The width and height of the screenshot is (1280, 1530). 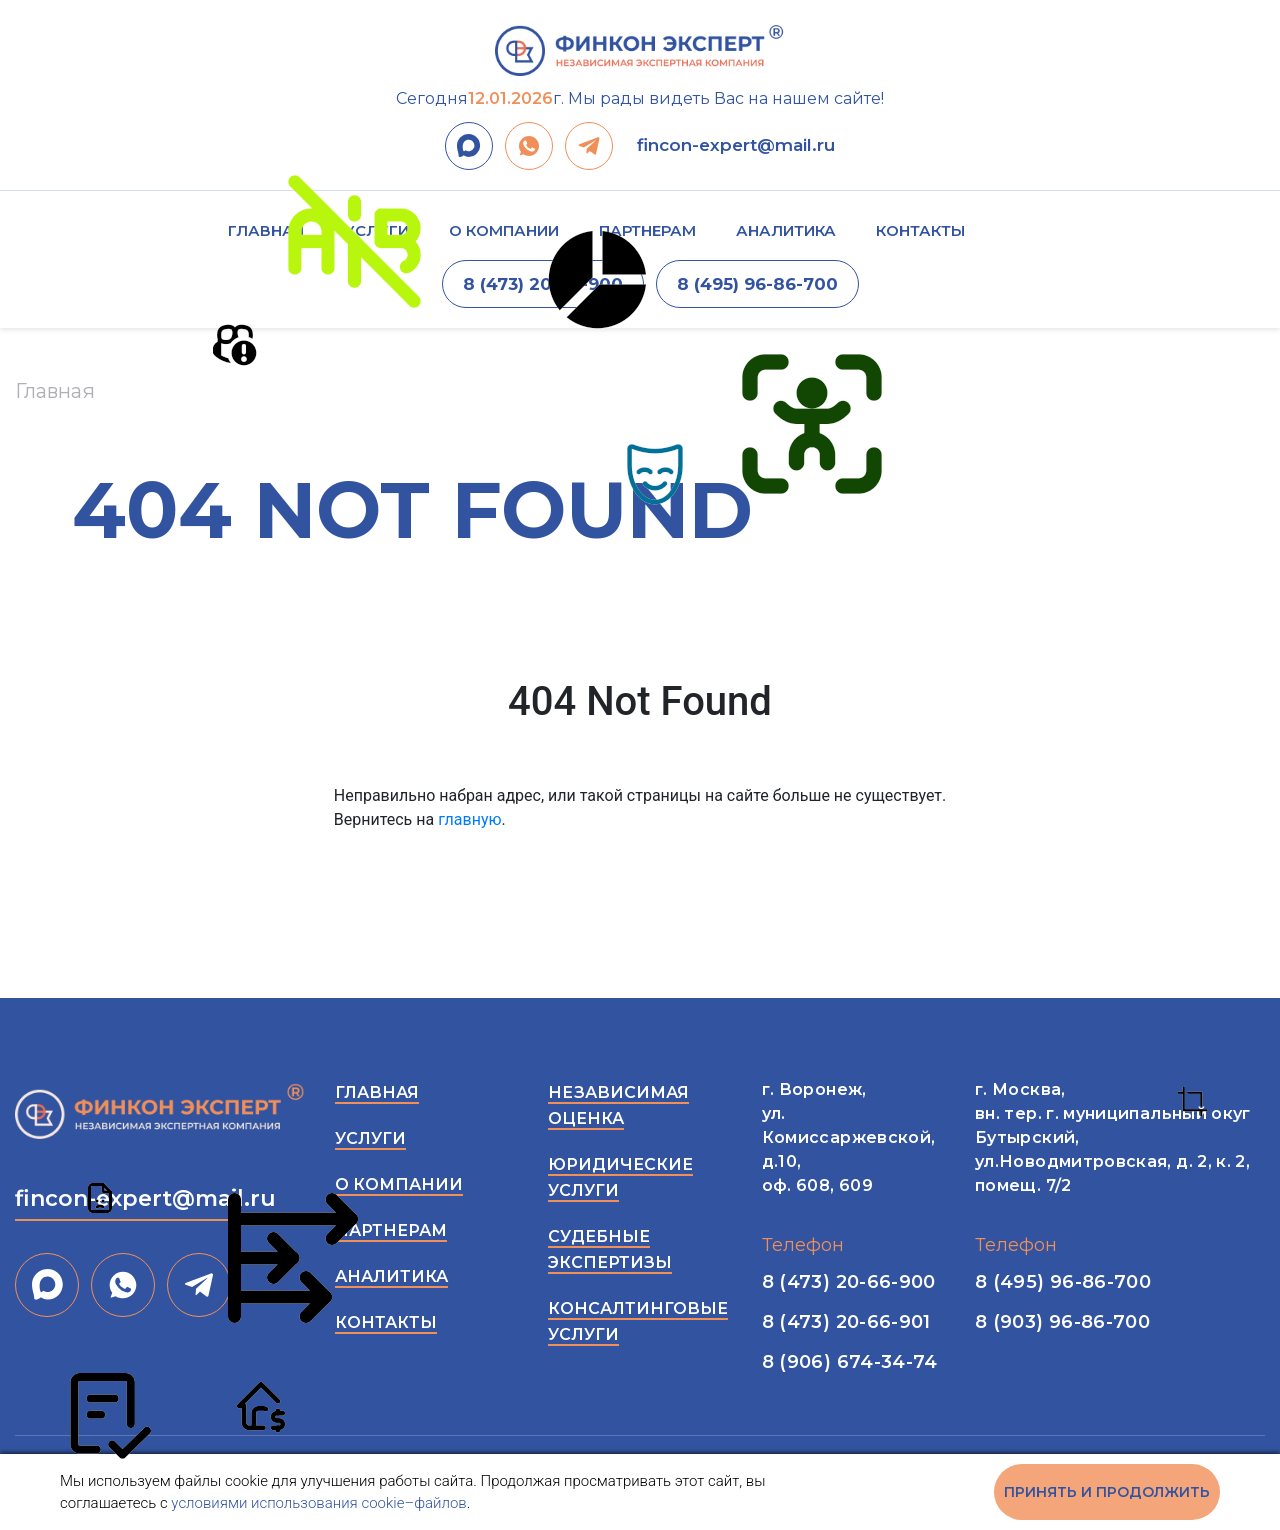 What do you see at coordinates (235, 344) in the screenshot?
I see `indicates a warning or issue with GitHub Copilot` at bounding box center [235, 344].